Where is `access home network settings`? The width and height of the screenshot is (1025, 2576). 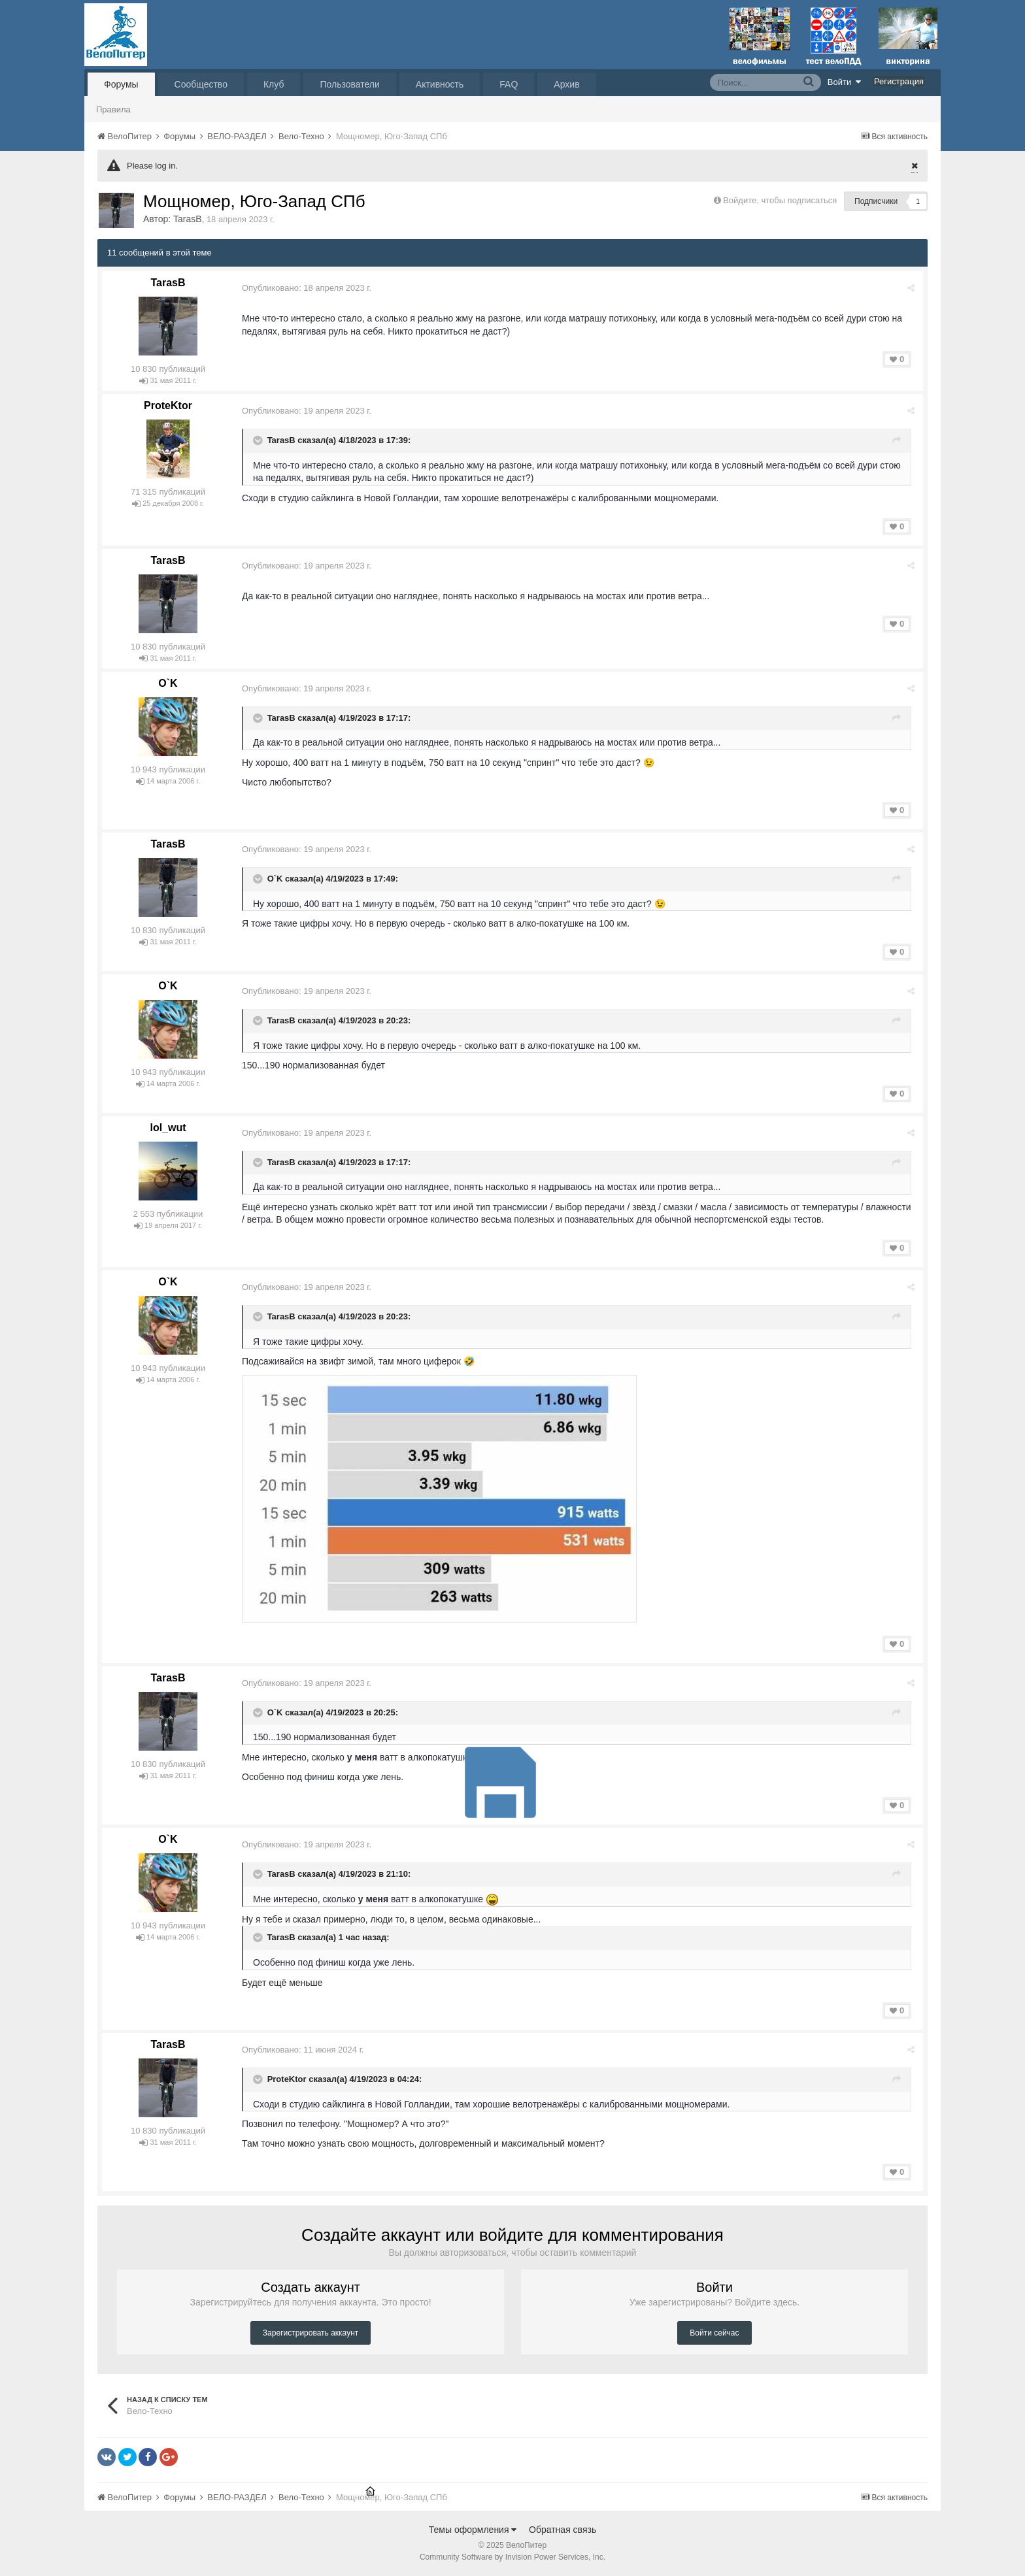
access home network settings is located at coordinates (370, 2491).